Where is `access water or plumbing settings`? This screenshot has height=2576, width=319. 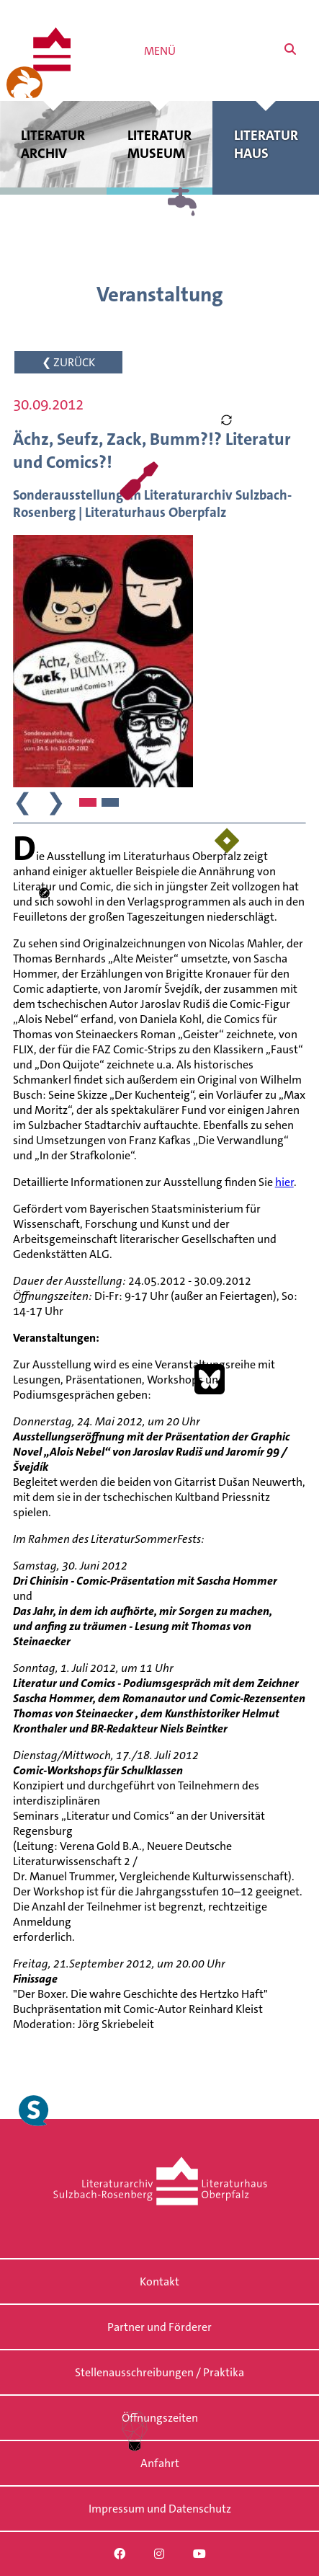 access water or plumbing settings is located at coordinates (182, 200).